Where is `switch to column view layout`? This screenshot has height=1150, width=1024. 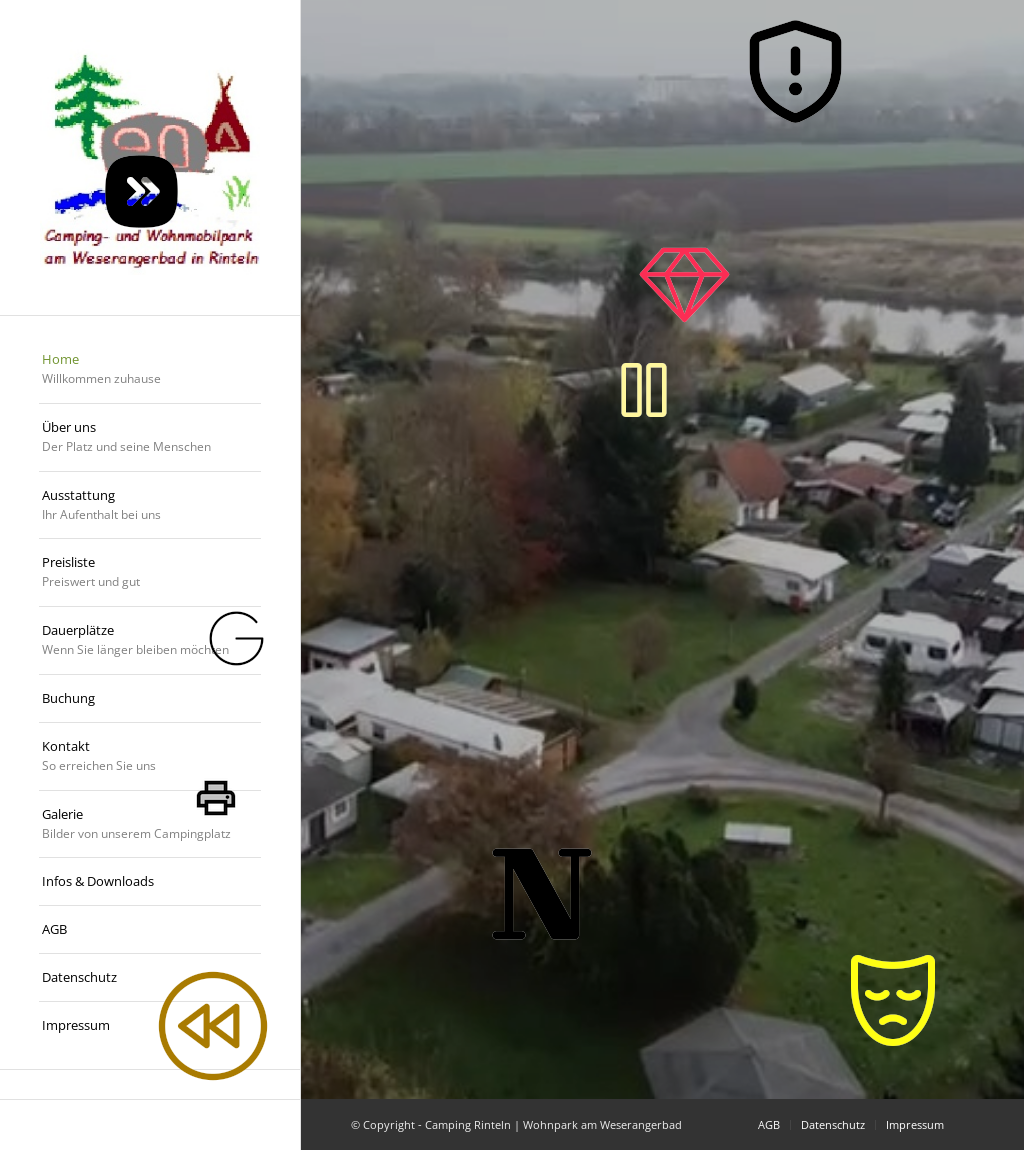 switch to column view layout is located at coordinates (644, 390).